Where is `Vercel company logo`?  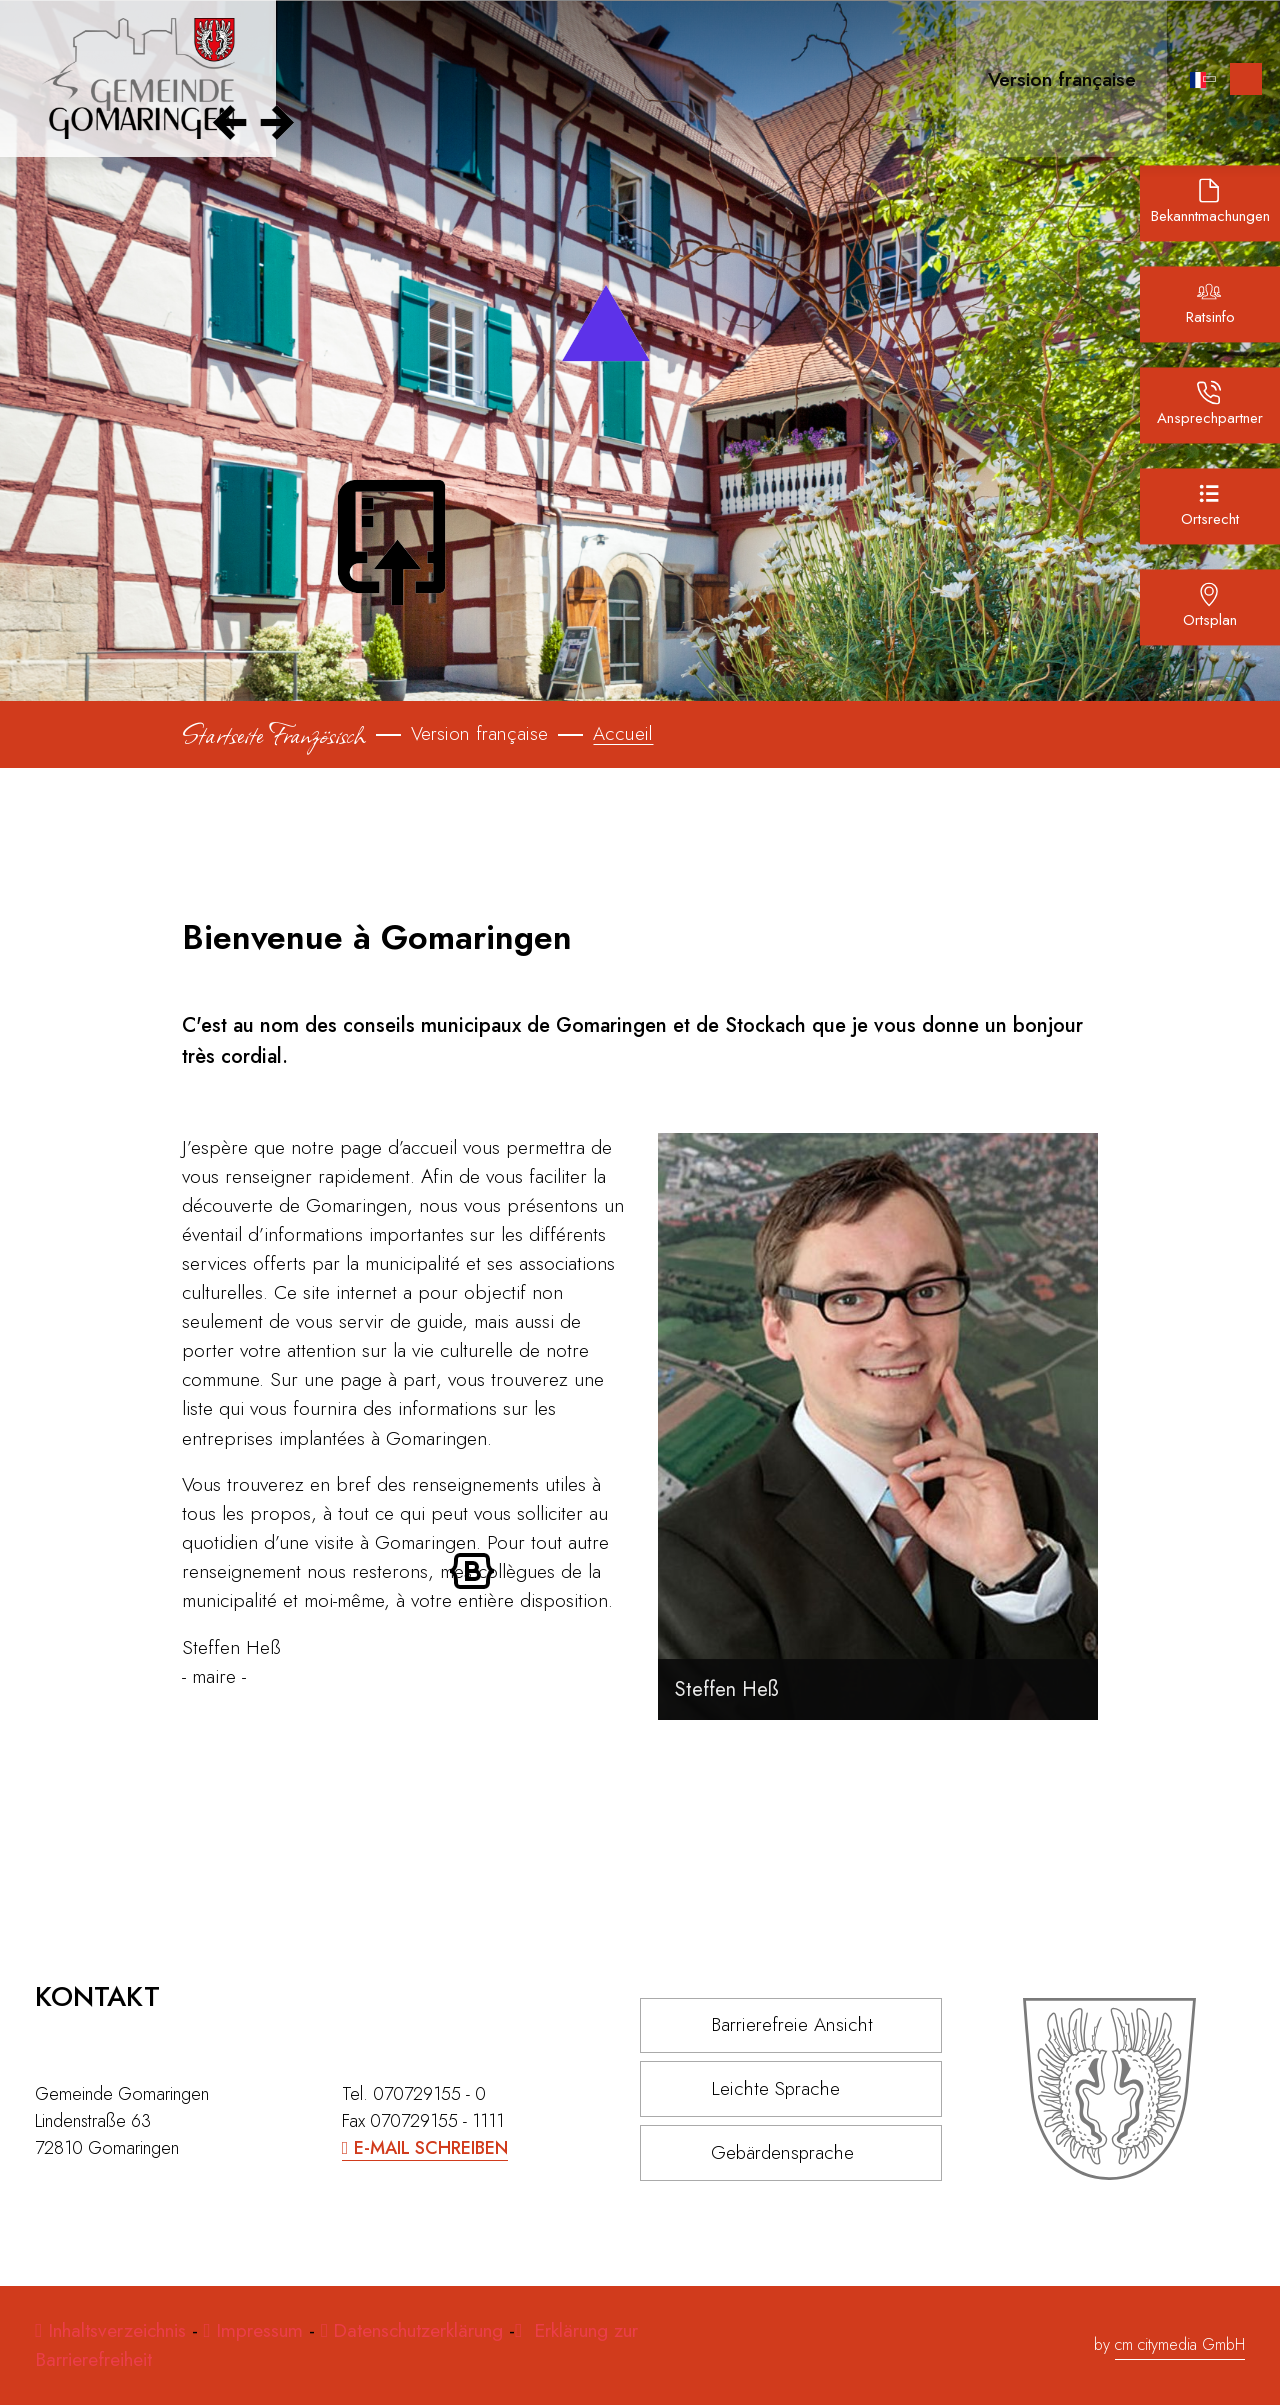 Vercel company logo is located at coordinates (606, 323).